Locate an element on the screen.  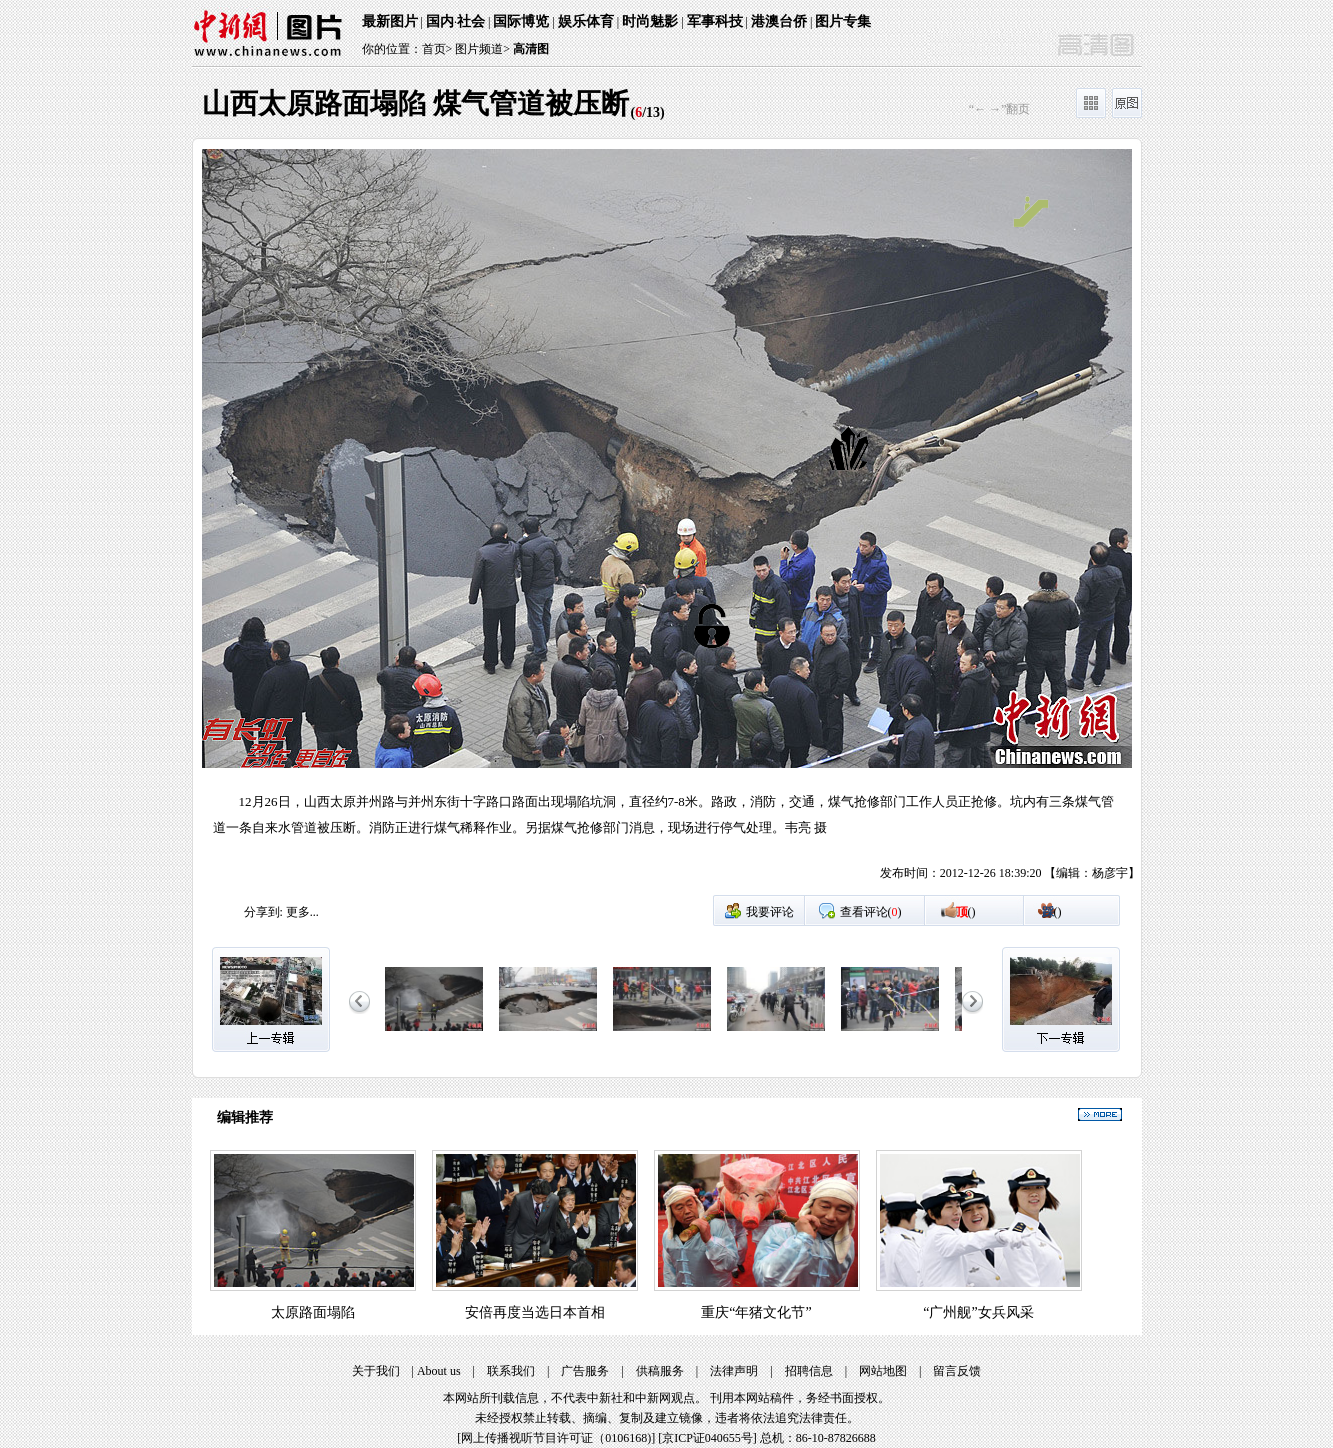
indicates escalator location in a building or transit map is located at coordinates (1031, 211).